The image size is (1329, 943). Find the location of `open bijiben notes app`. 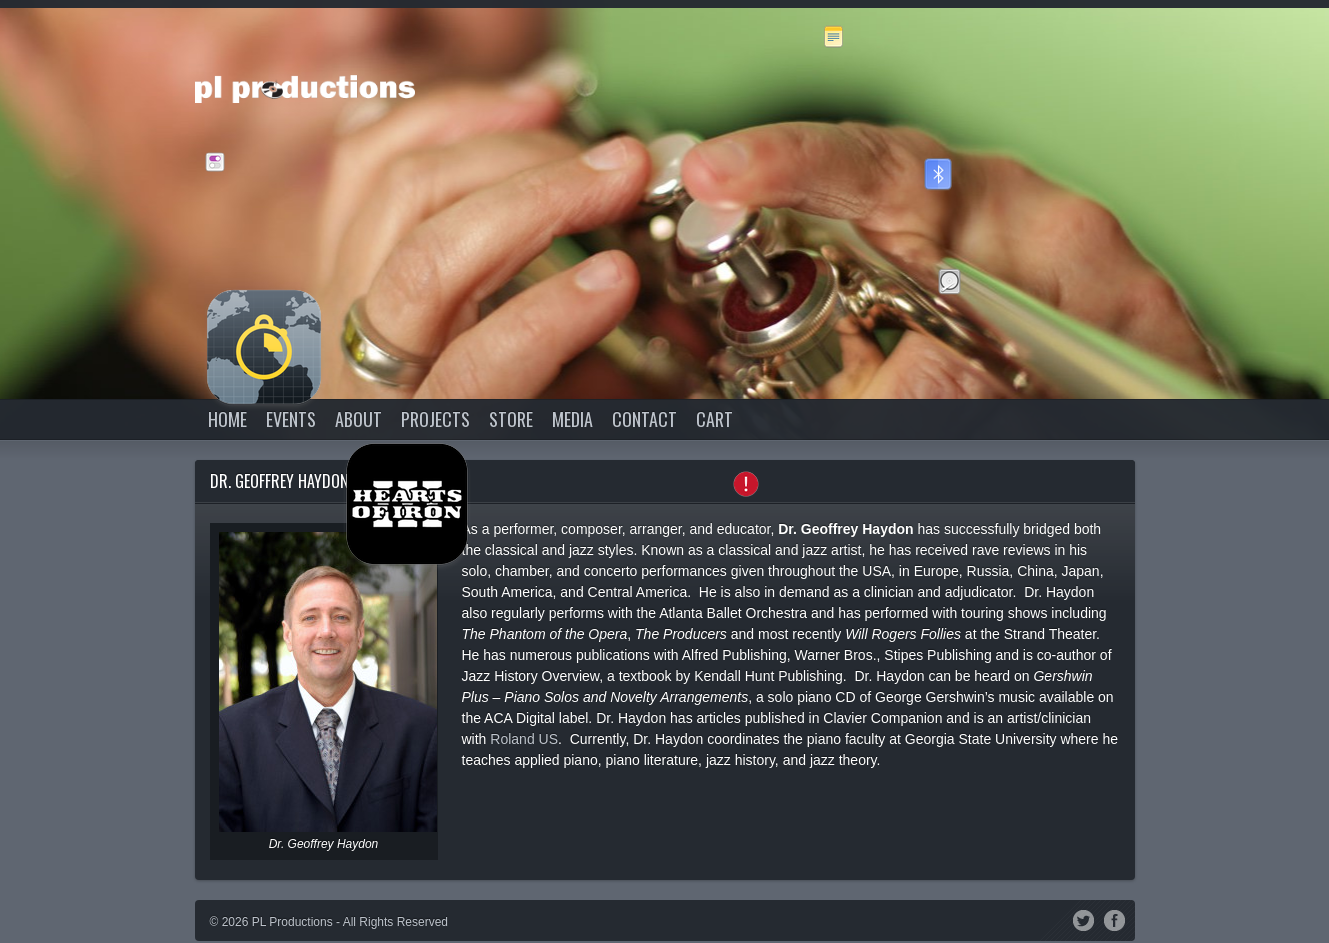

open bijiben notes app is located at coordinates (833, 36).